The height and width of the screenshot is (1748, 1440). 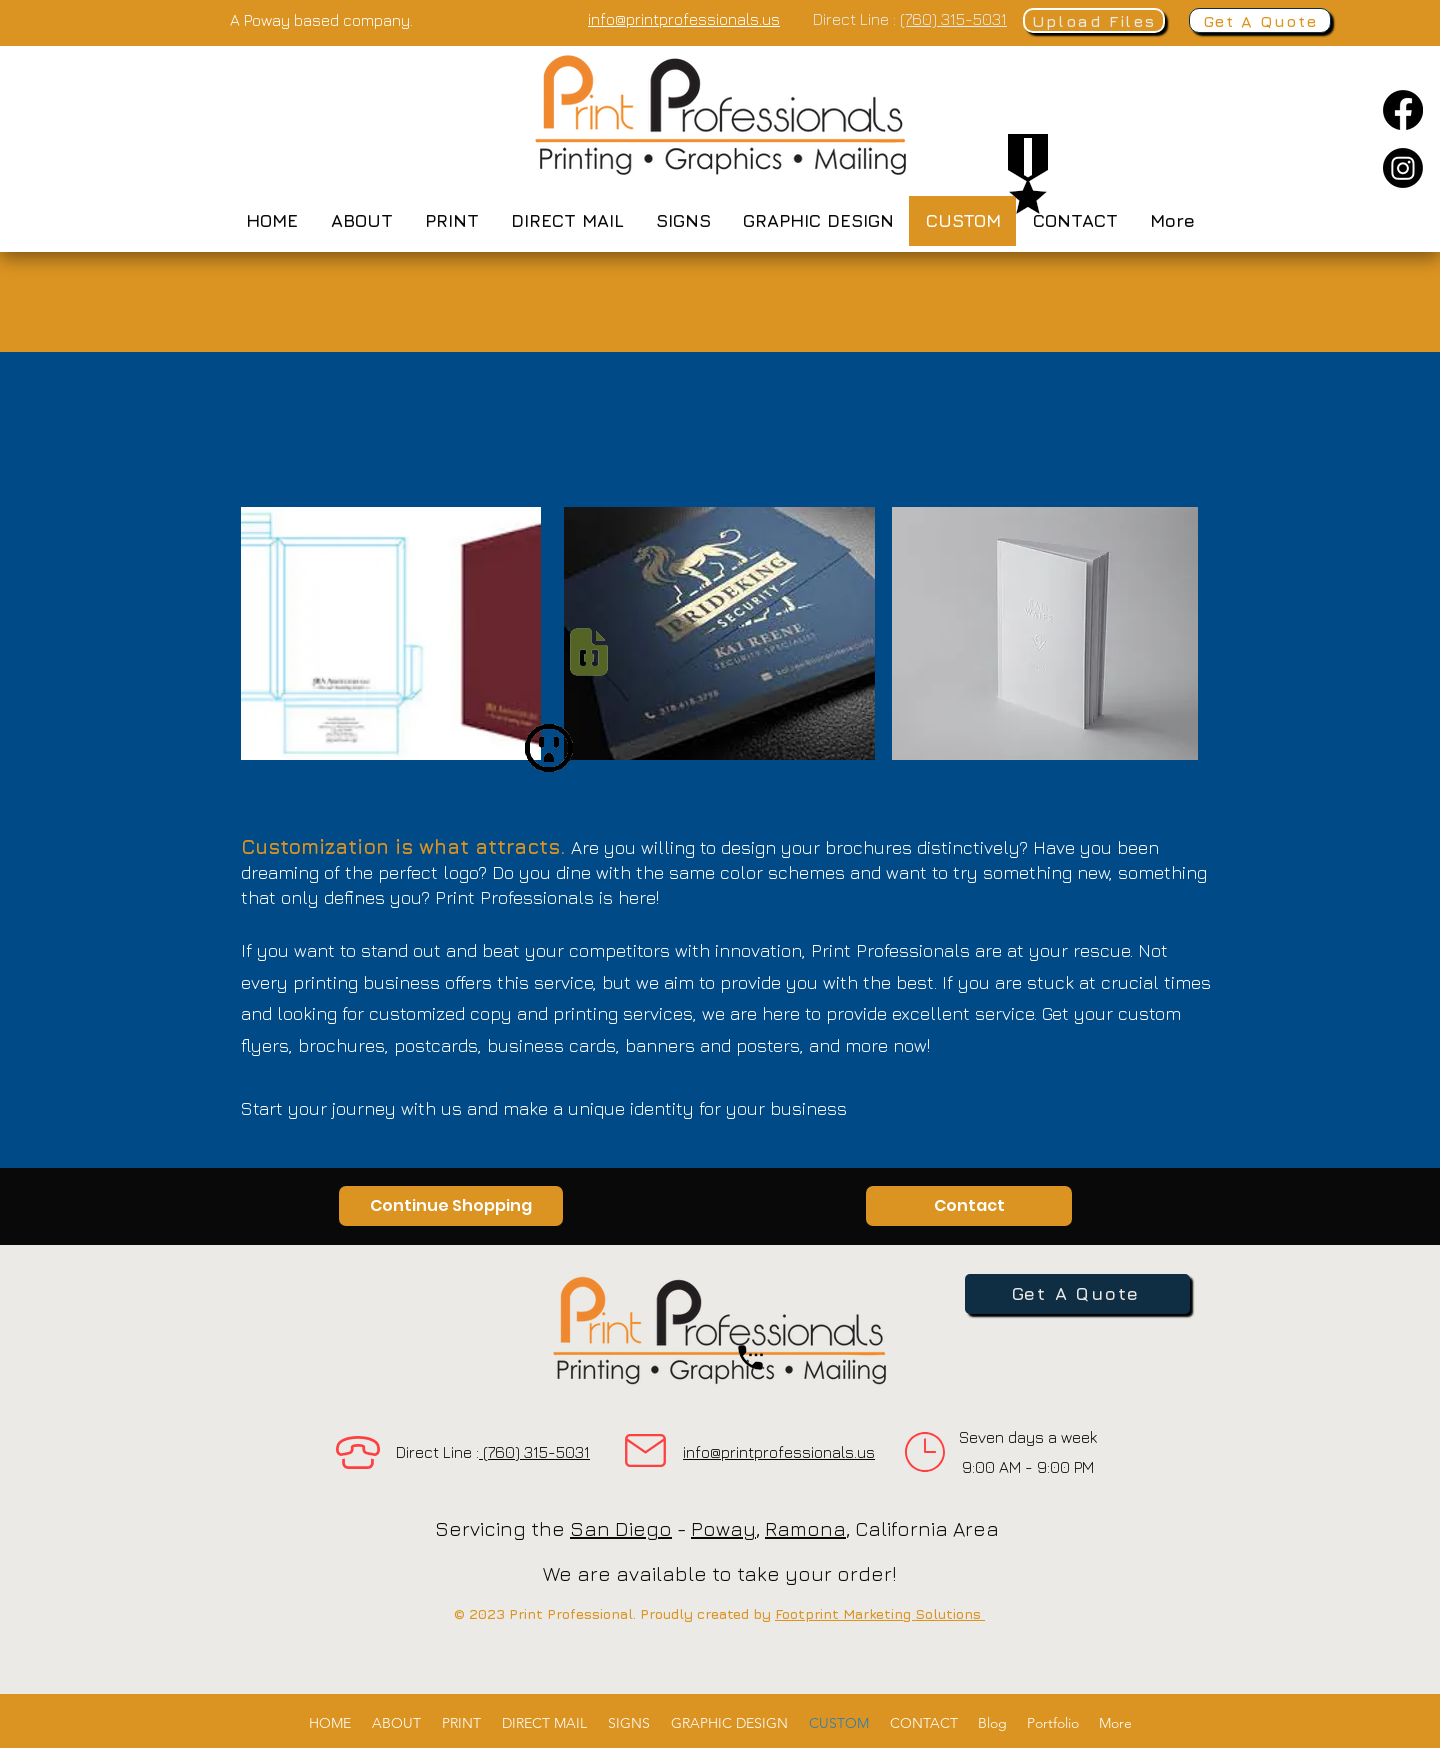 I want to click on electrical outlet or power socket indicator, so click(x=549, y=748).